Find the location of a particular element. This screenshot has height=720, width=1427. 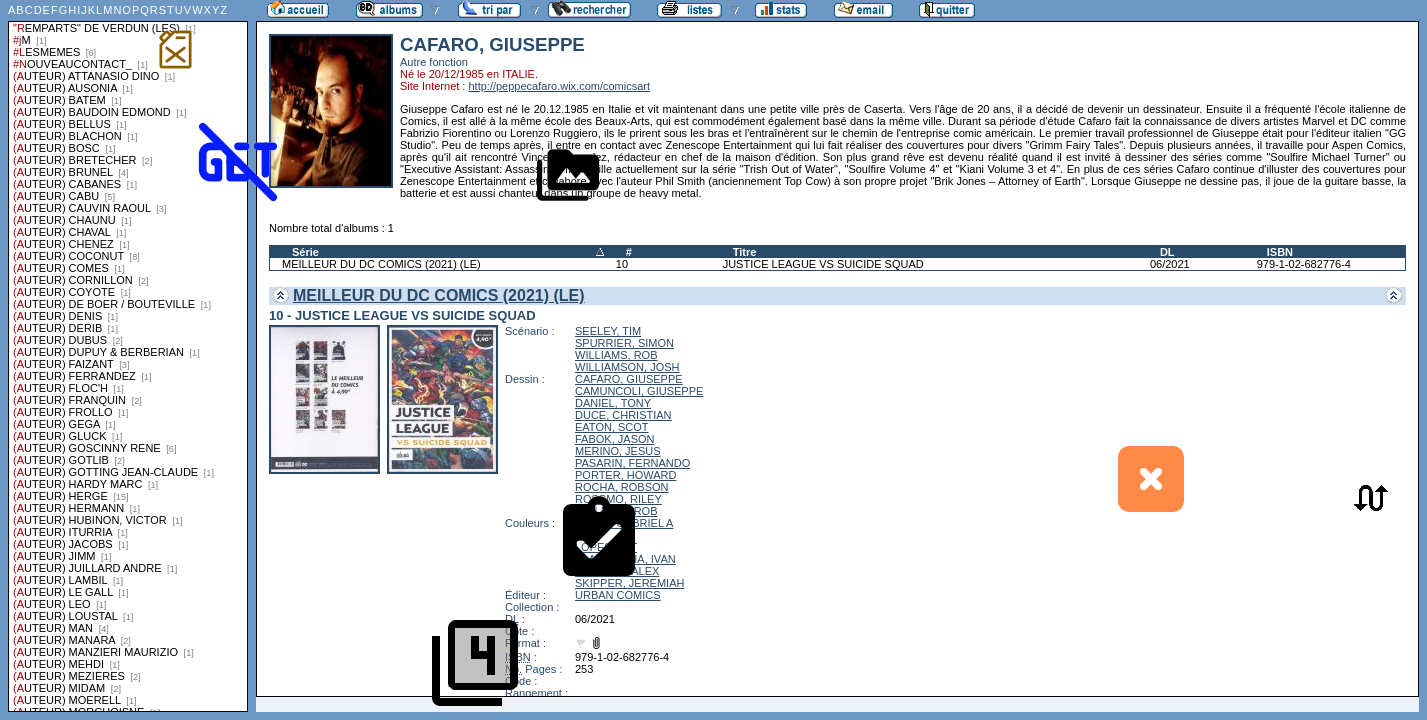

access your photo library is located at coordinates (568, 175).